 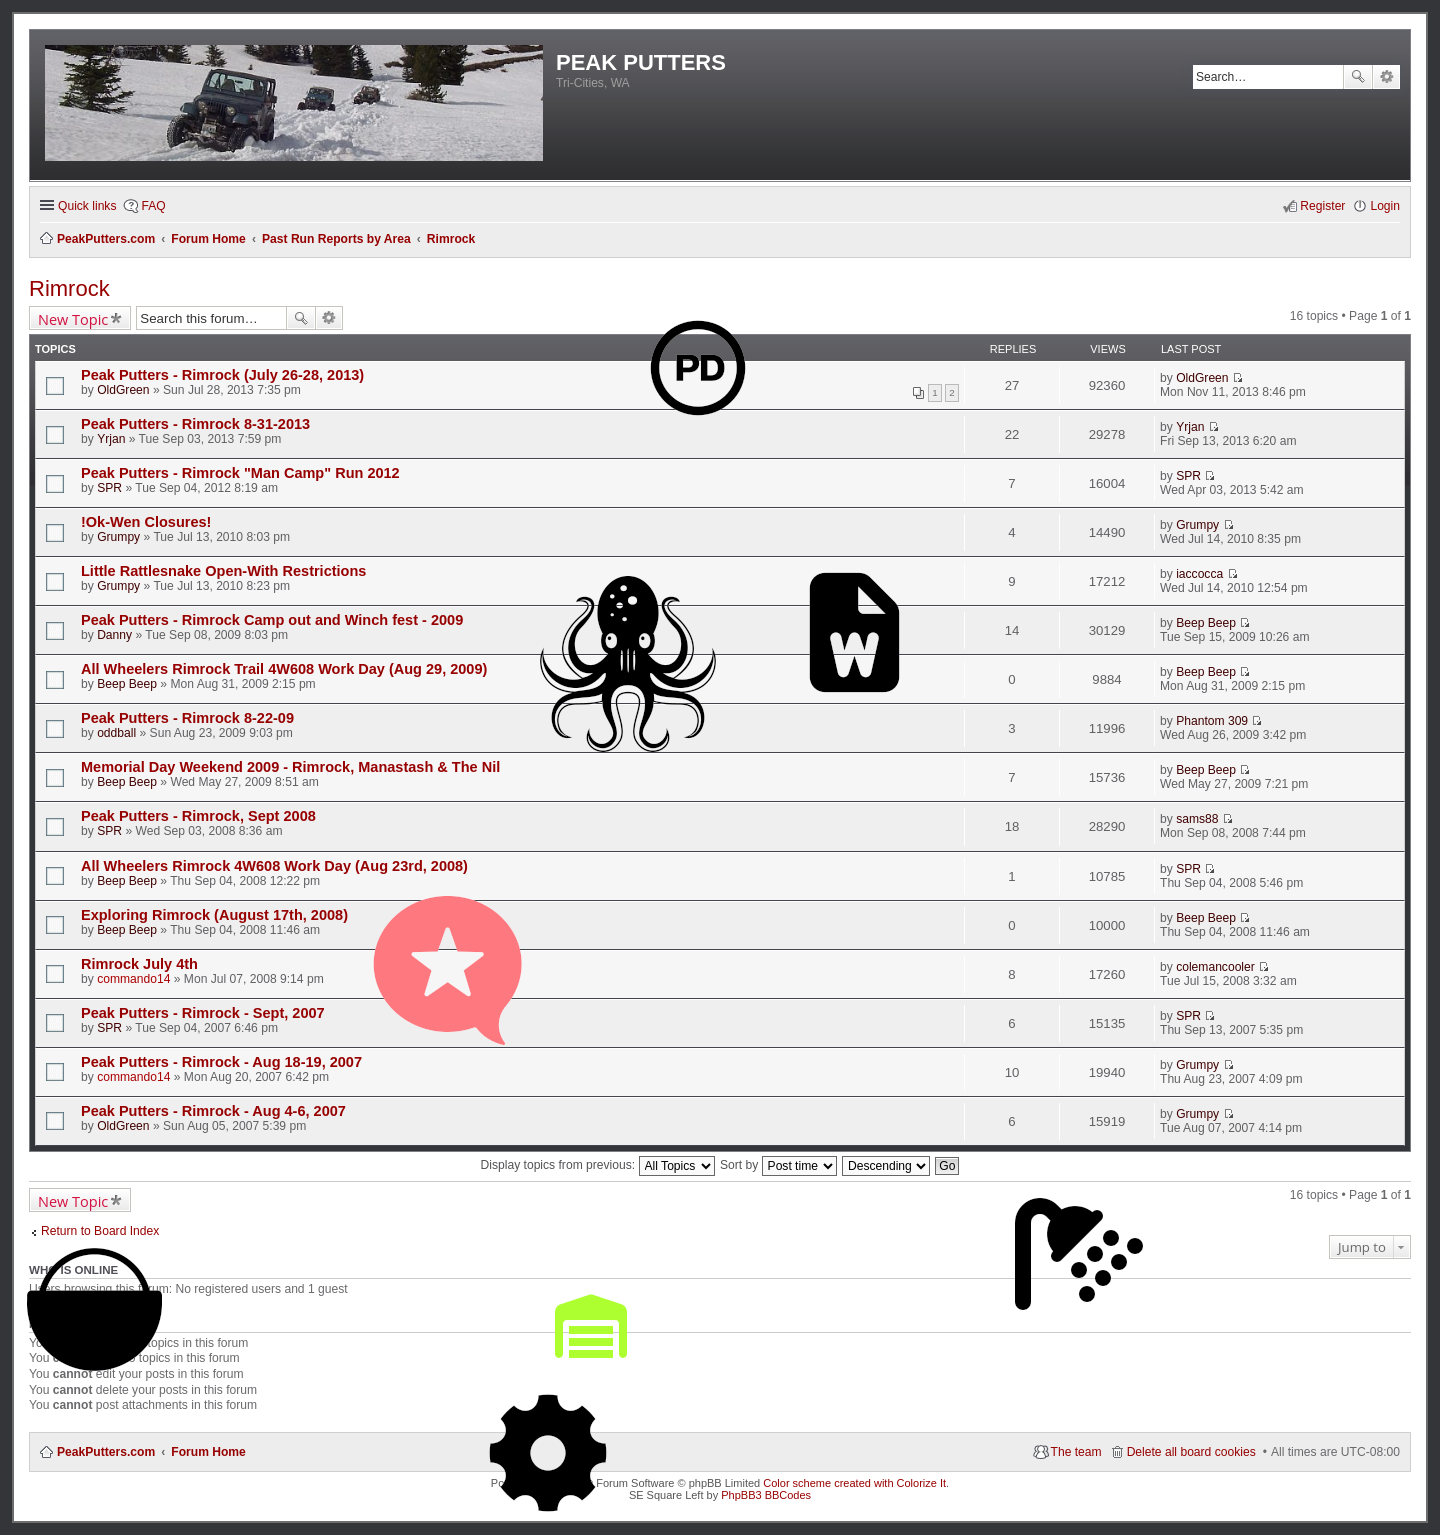 What do you see at coordinates (628, 664) in the screenshot?
I see `testing library logo` at bounding box center [628, 664].